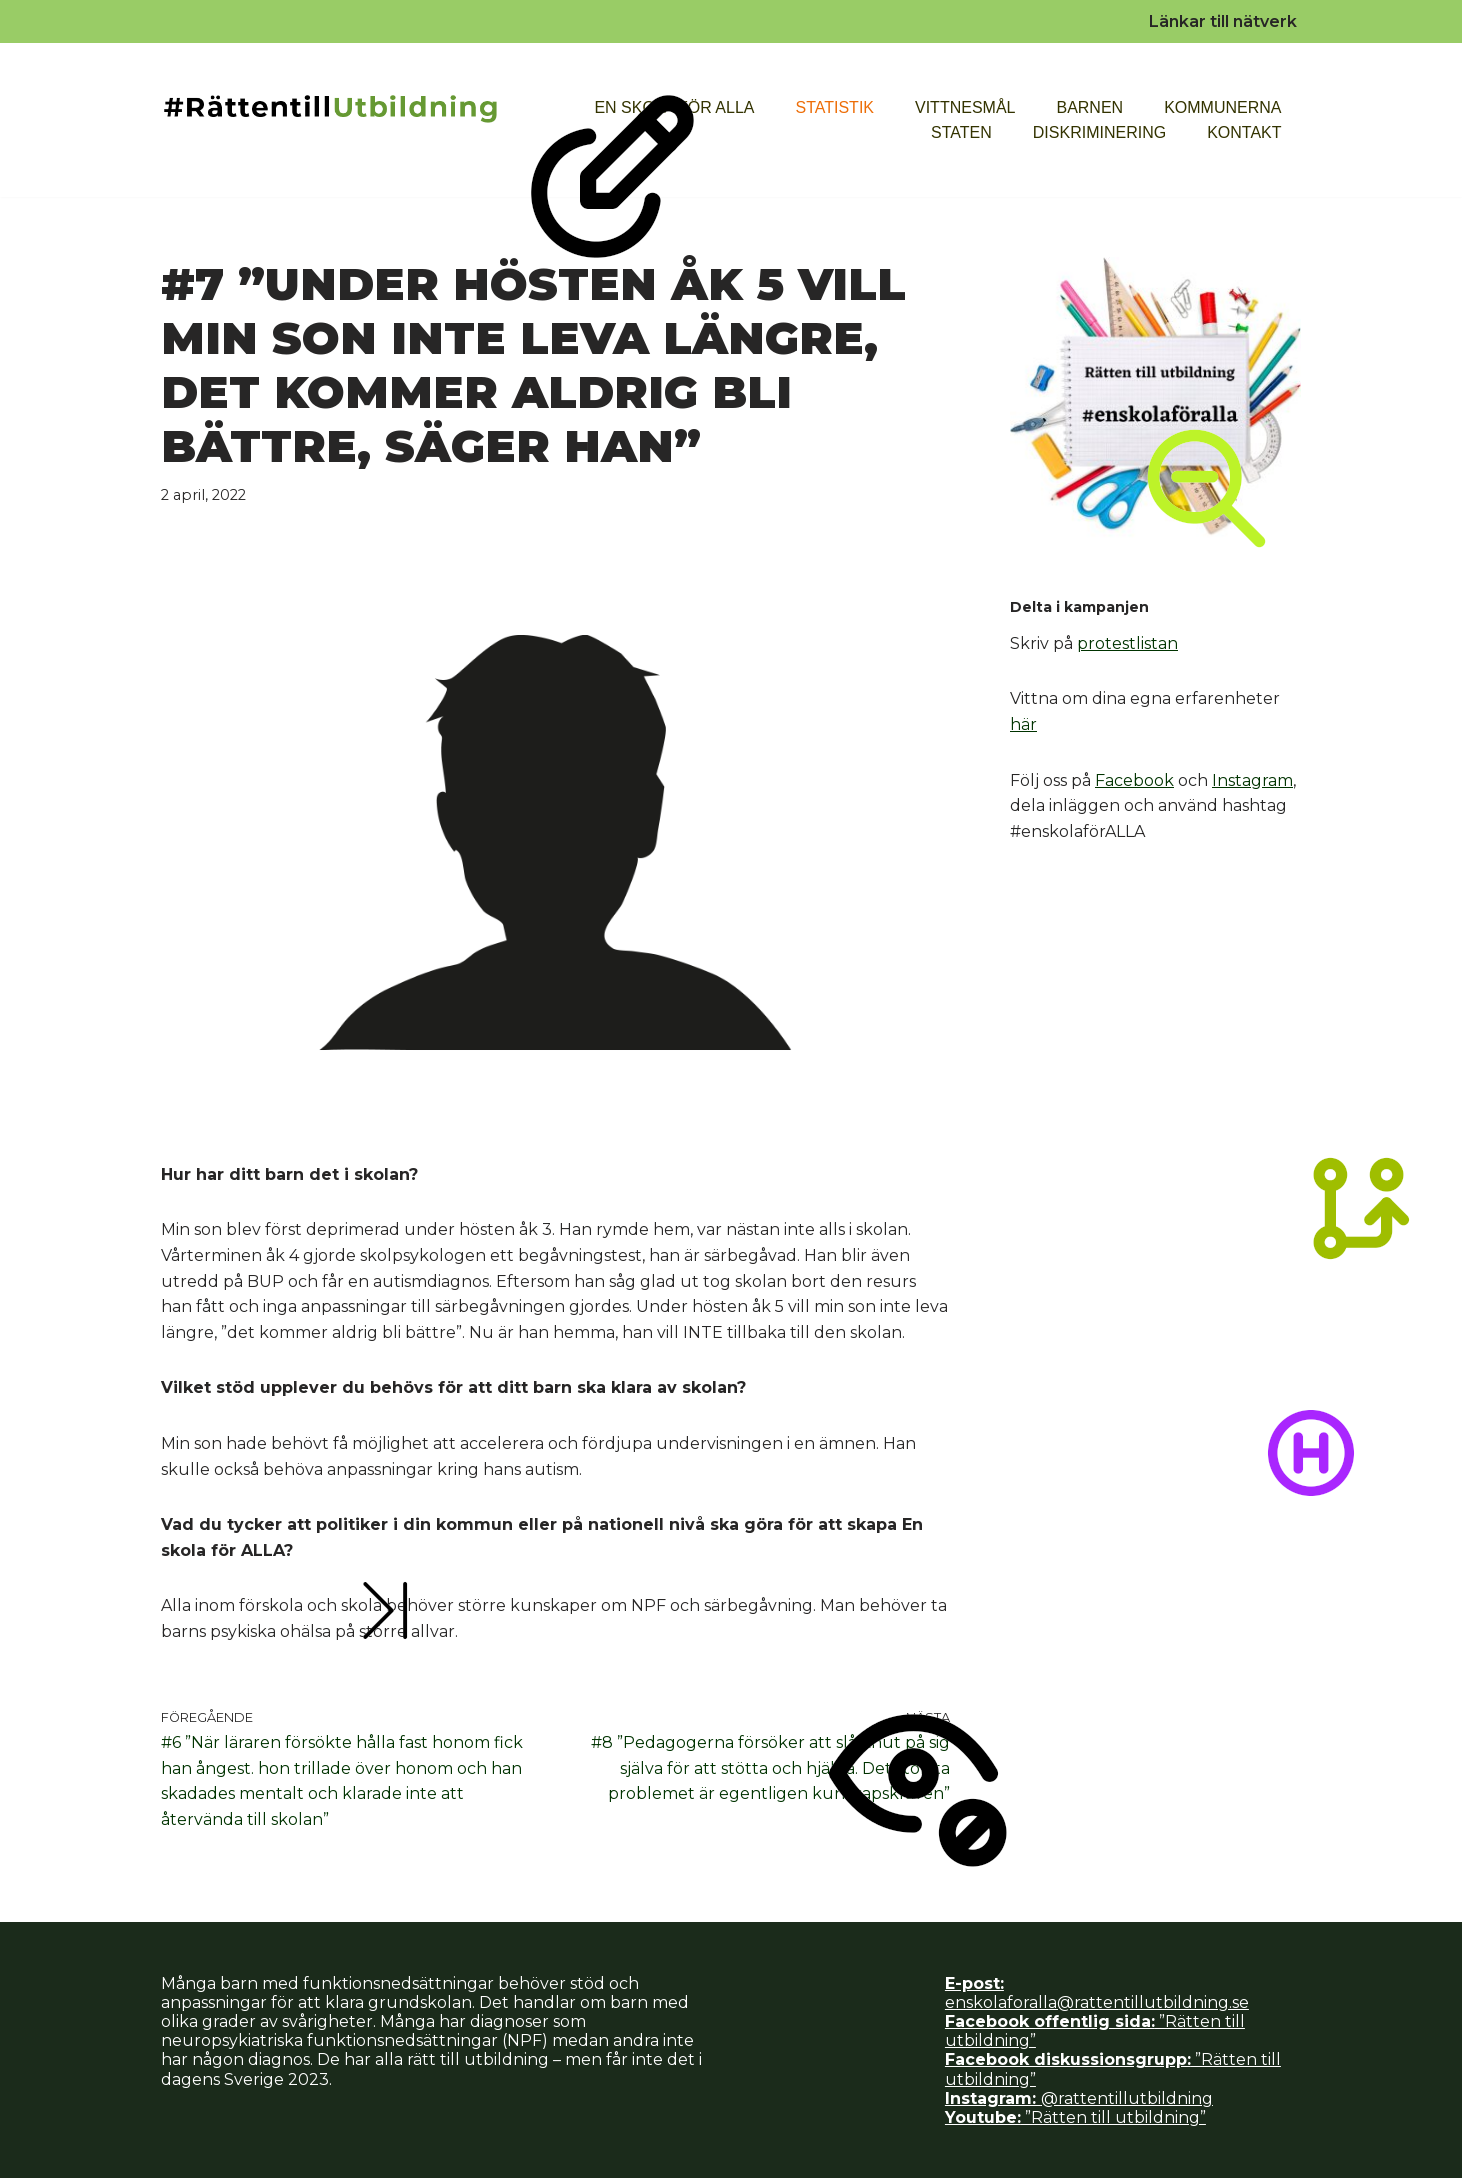 This screenshot has height=2178, width=1462. What do you see at coordinates (1311, 1453) in the screenshot?
I see `navigate to section H or category H` at bounding box center [1311, 1453].